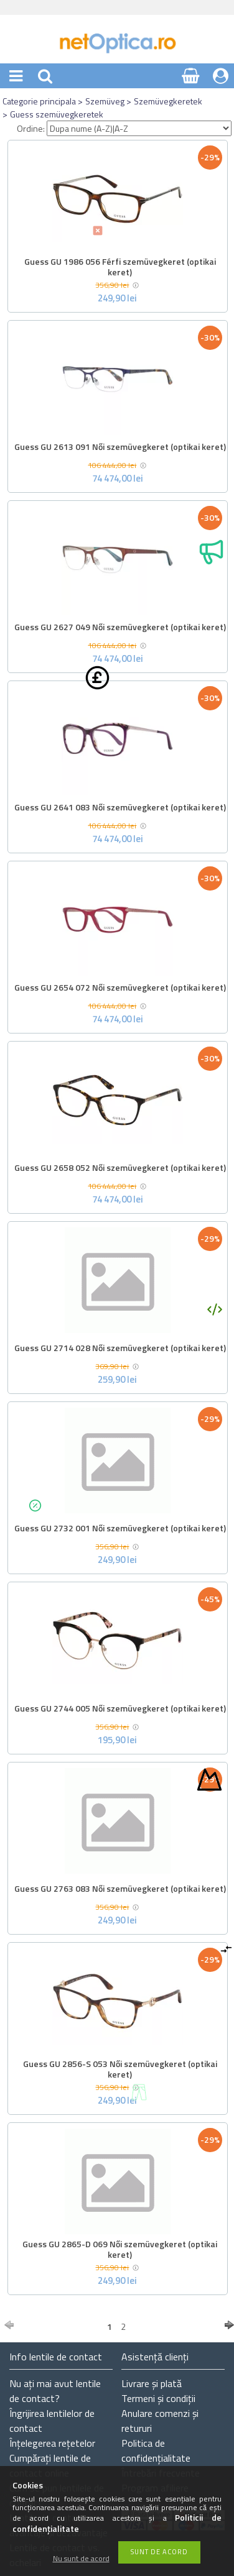 The width and height of the screenshot is (234, 2576). What do you see at coordinates (211, 551) in the screenshot?
I see `make an announcement or broadcast` at bounding box center [211, 551].